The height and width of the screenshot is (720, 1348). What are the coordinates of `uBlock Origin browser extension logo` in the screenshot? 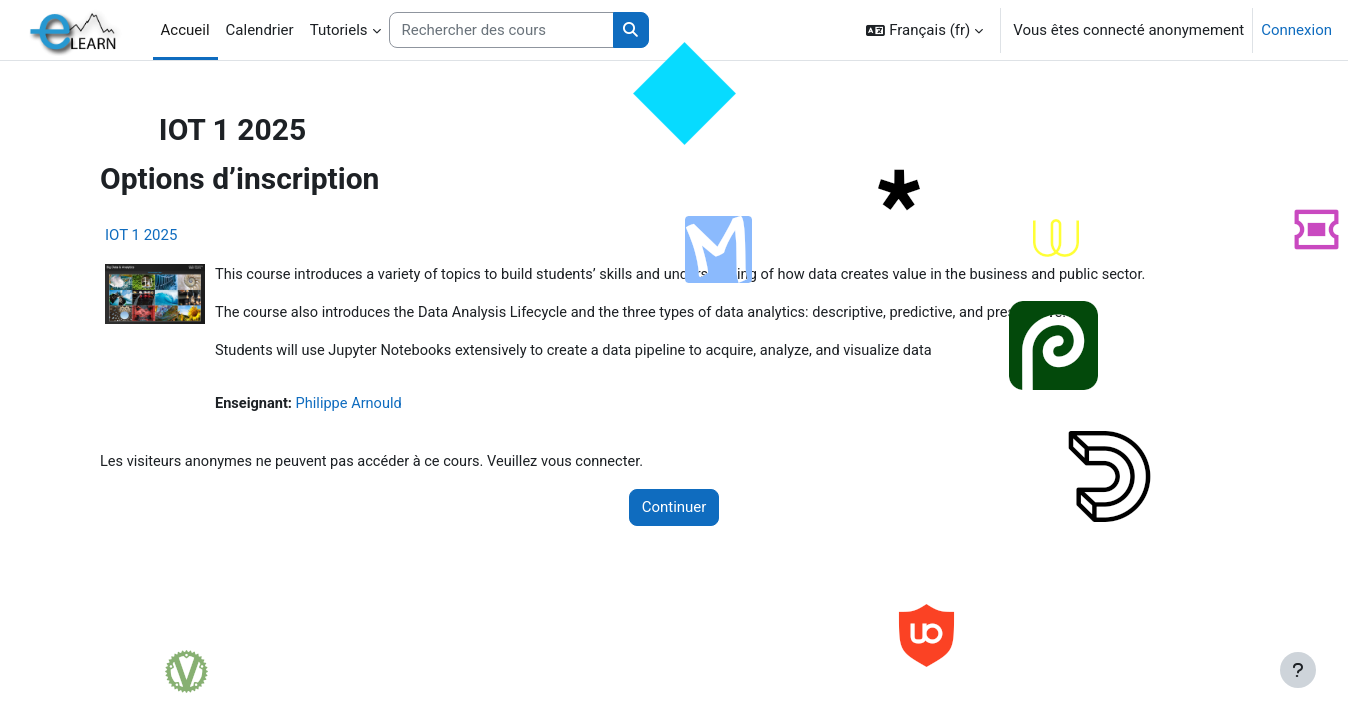 It's located at (926, 635).